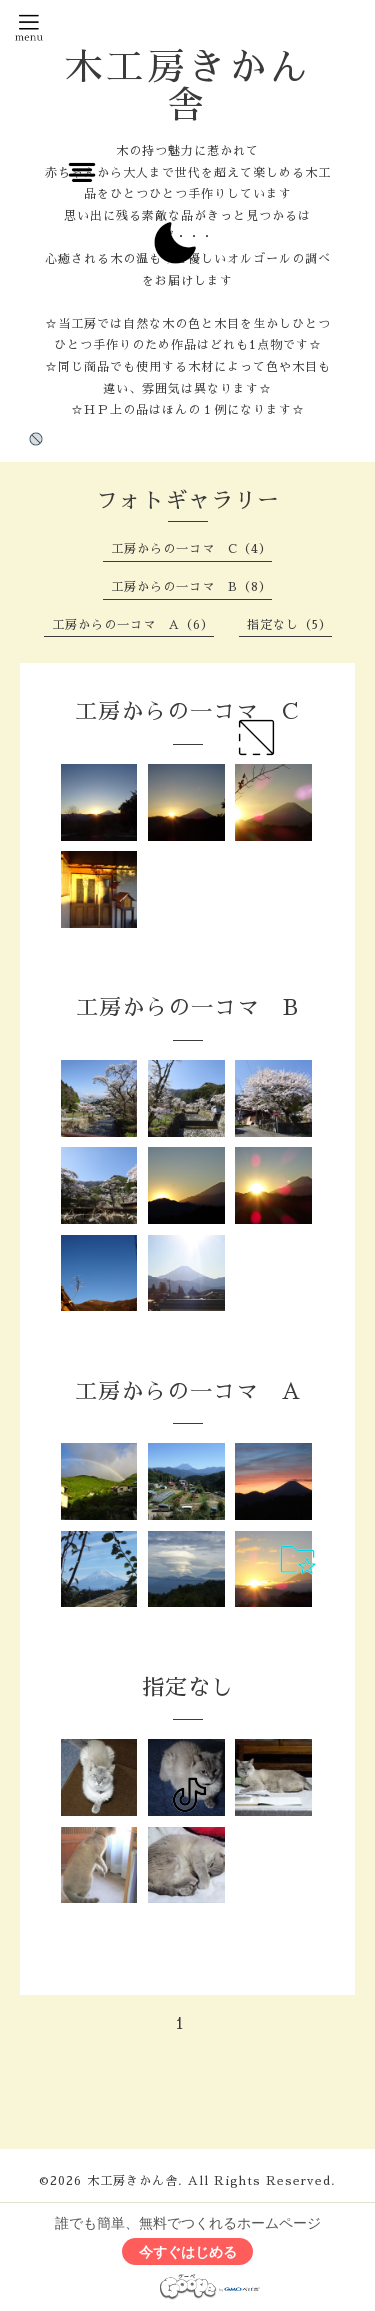 This screenshot has height=2311, width=375. What do you see at coordinates (174, 244) in the screenshot?
I see `toggle dark mode or night theme` at bounding box center [174, 244].